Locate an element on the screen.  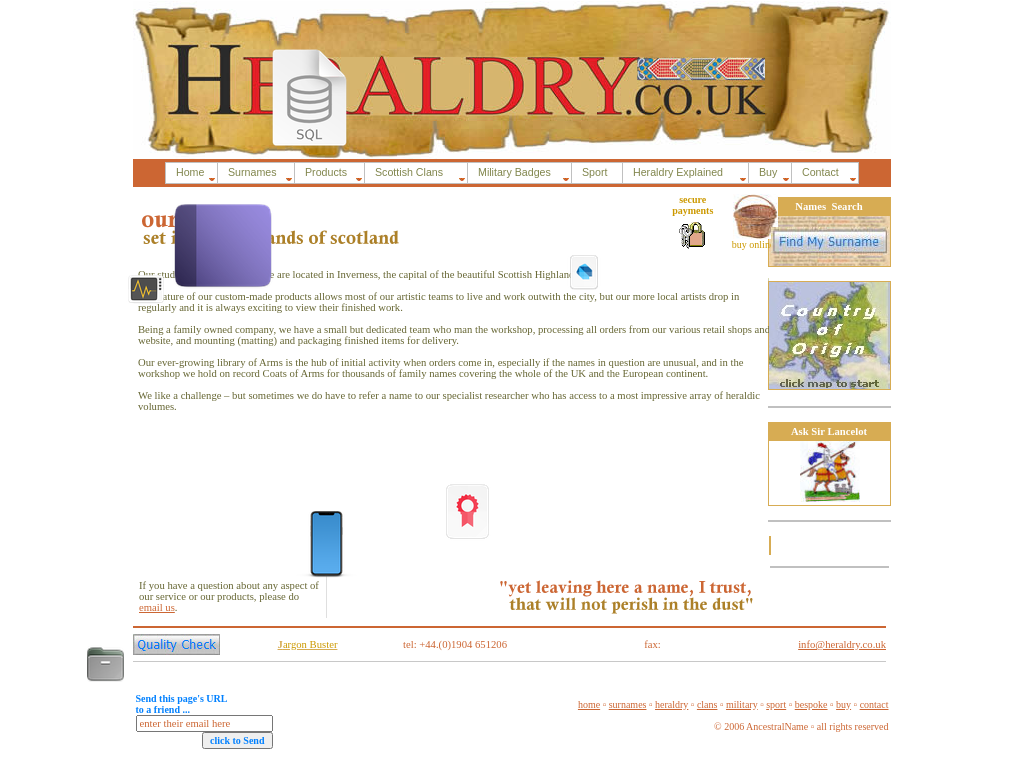
a pkcs7 certificate file or security credential is located at coordinates (467, 511).